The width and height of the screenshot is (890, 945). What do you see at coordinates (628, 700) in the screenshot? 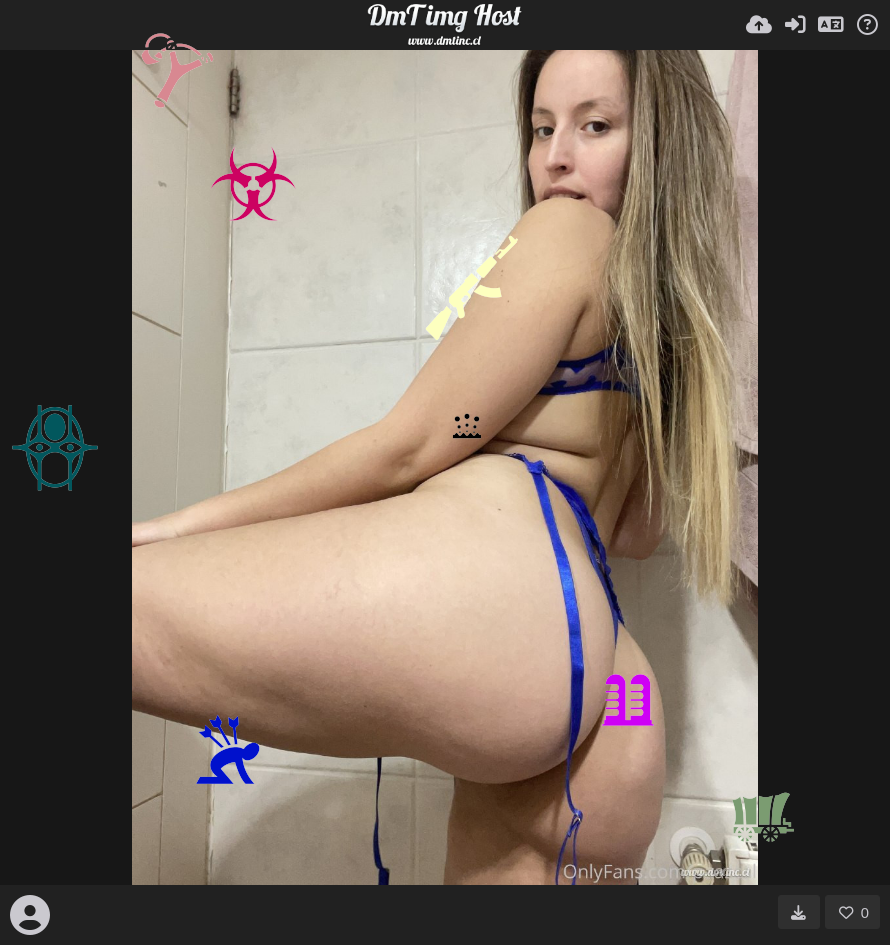
I see `represents a data center or server infrastructure` at bounding box center [628, 700].